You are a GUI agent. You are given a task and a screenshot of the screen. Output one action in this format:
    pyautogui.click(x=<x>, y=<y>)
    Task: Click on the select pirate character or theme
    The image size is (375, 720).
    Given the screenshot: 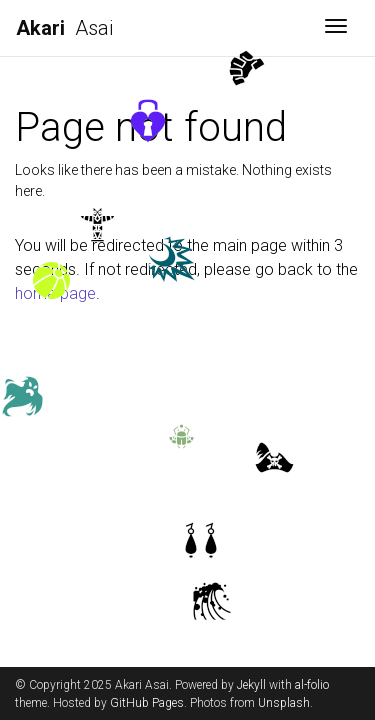 What is the action you would take?
    pyautogui.click(x=274, y=457)
    